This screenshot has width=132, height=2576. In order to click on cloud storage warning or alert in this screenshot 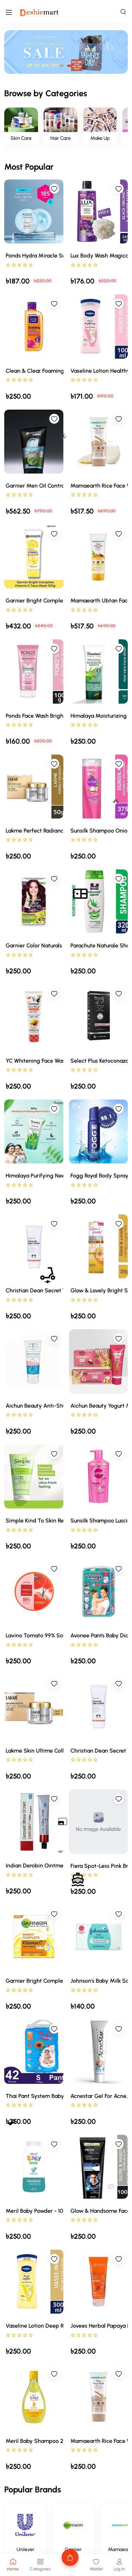, I will do `click(111, 2186)`.